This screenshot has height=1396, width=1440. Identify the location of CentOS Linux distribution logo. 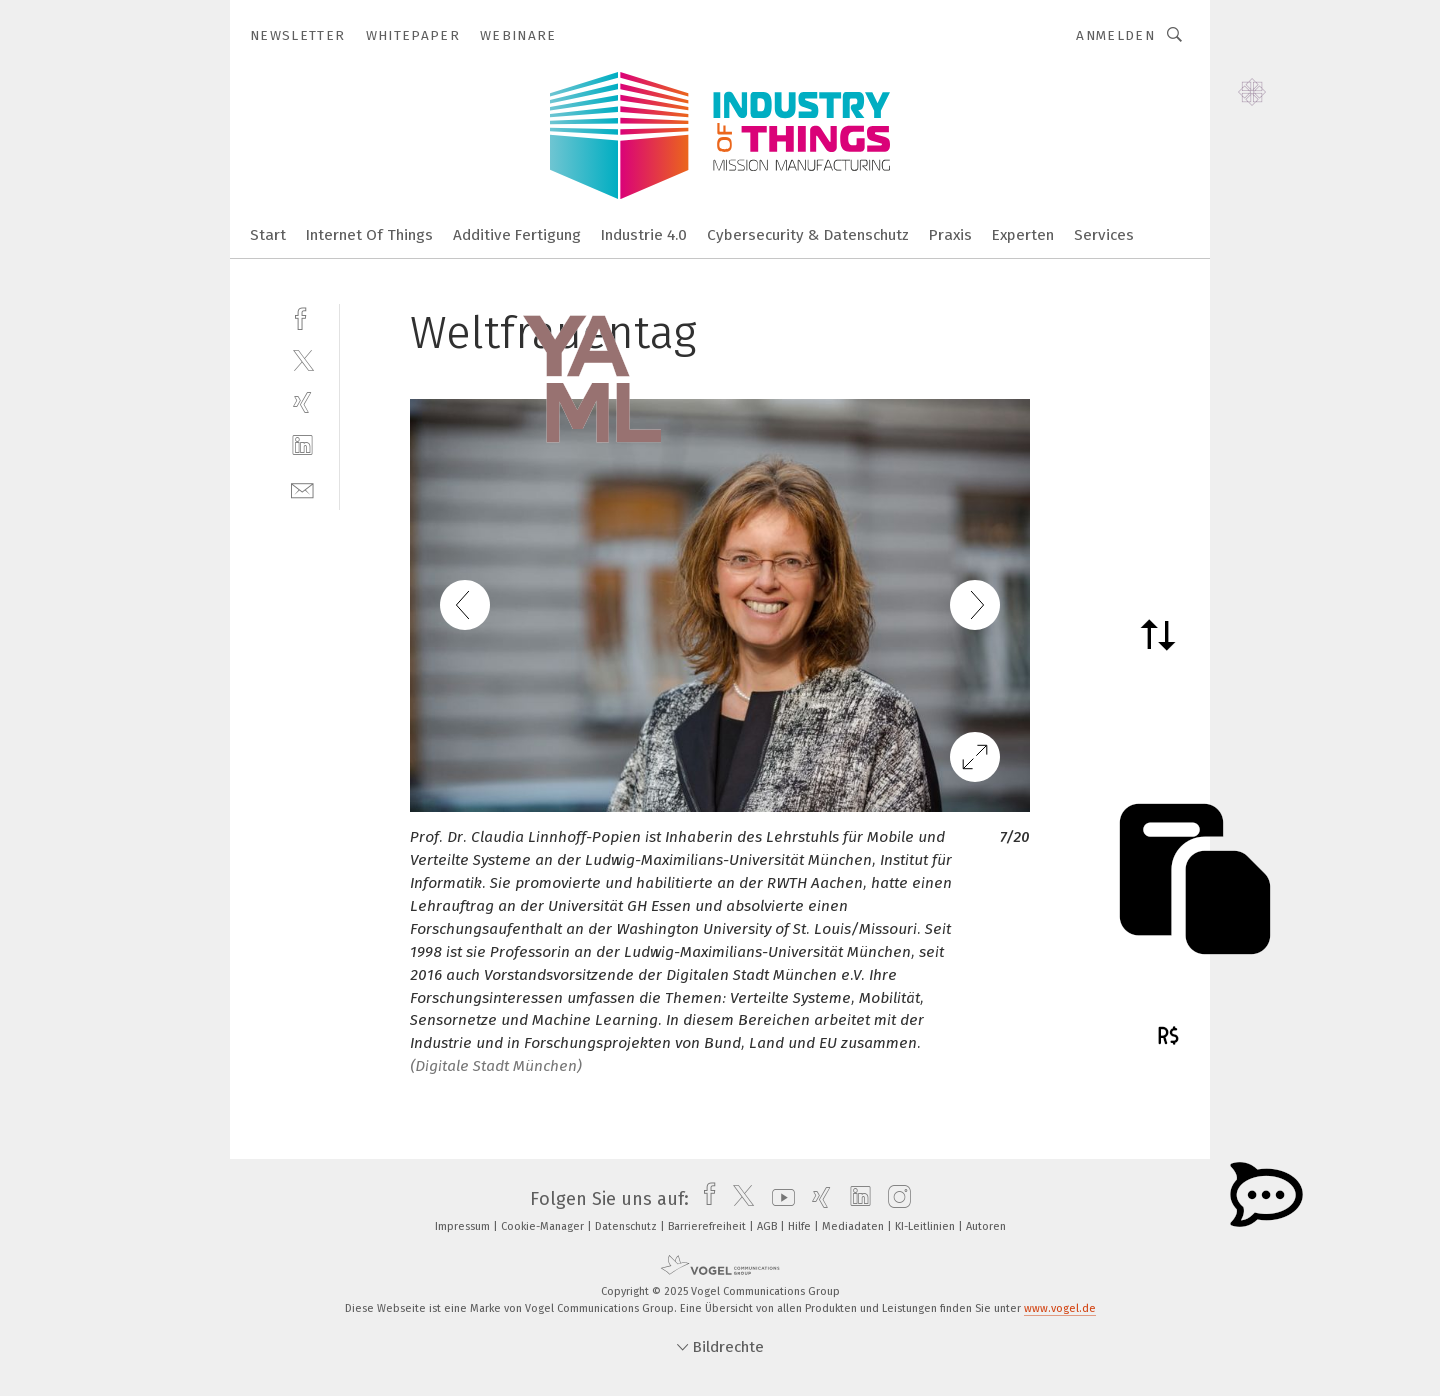
(1252, 92).